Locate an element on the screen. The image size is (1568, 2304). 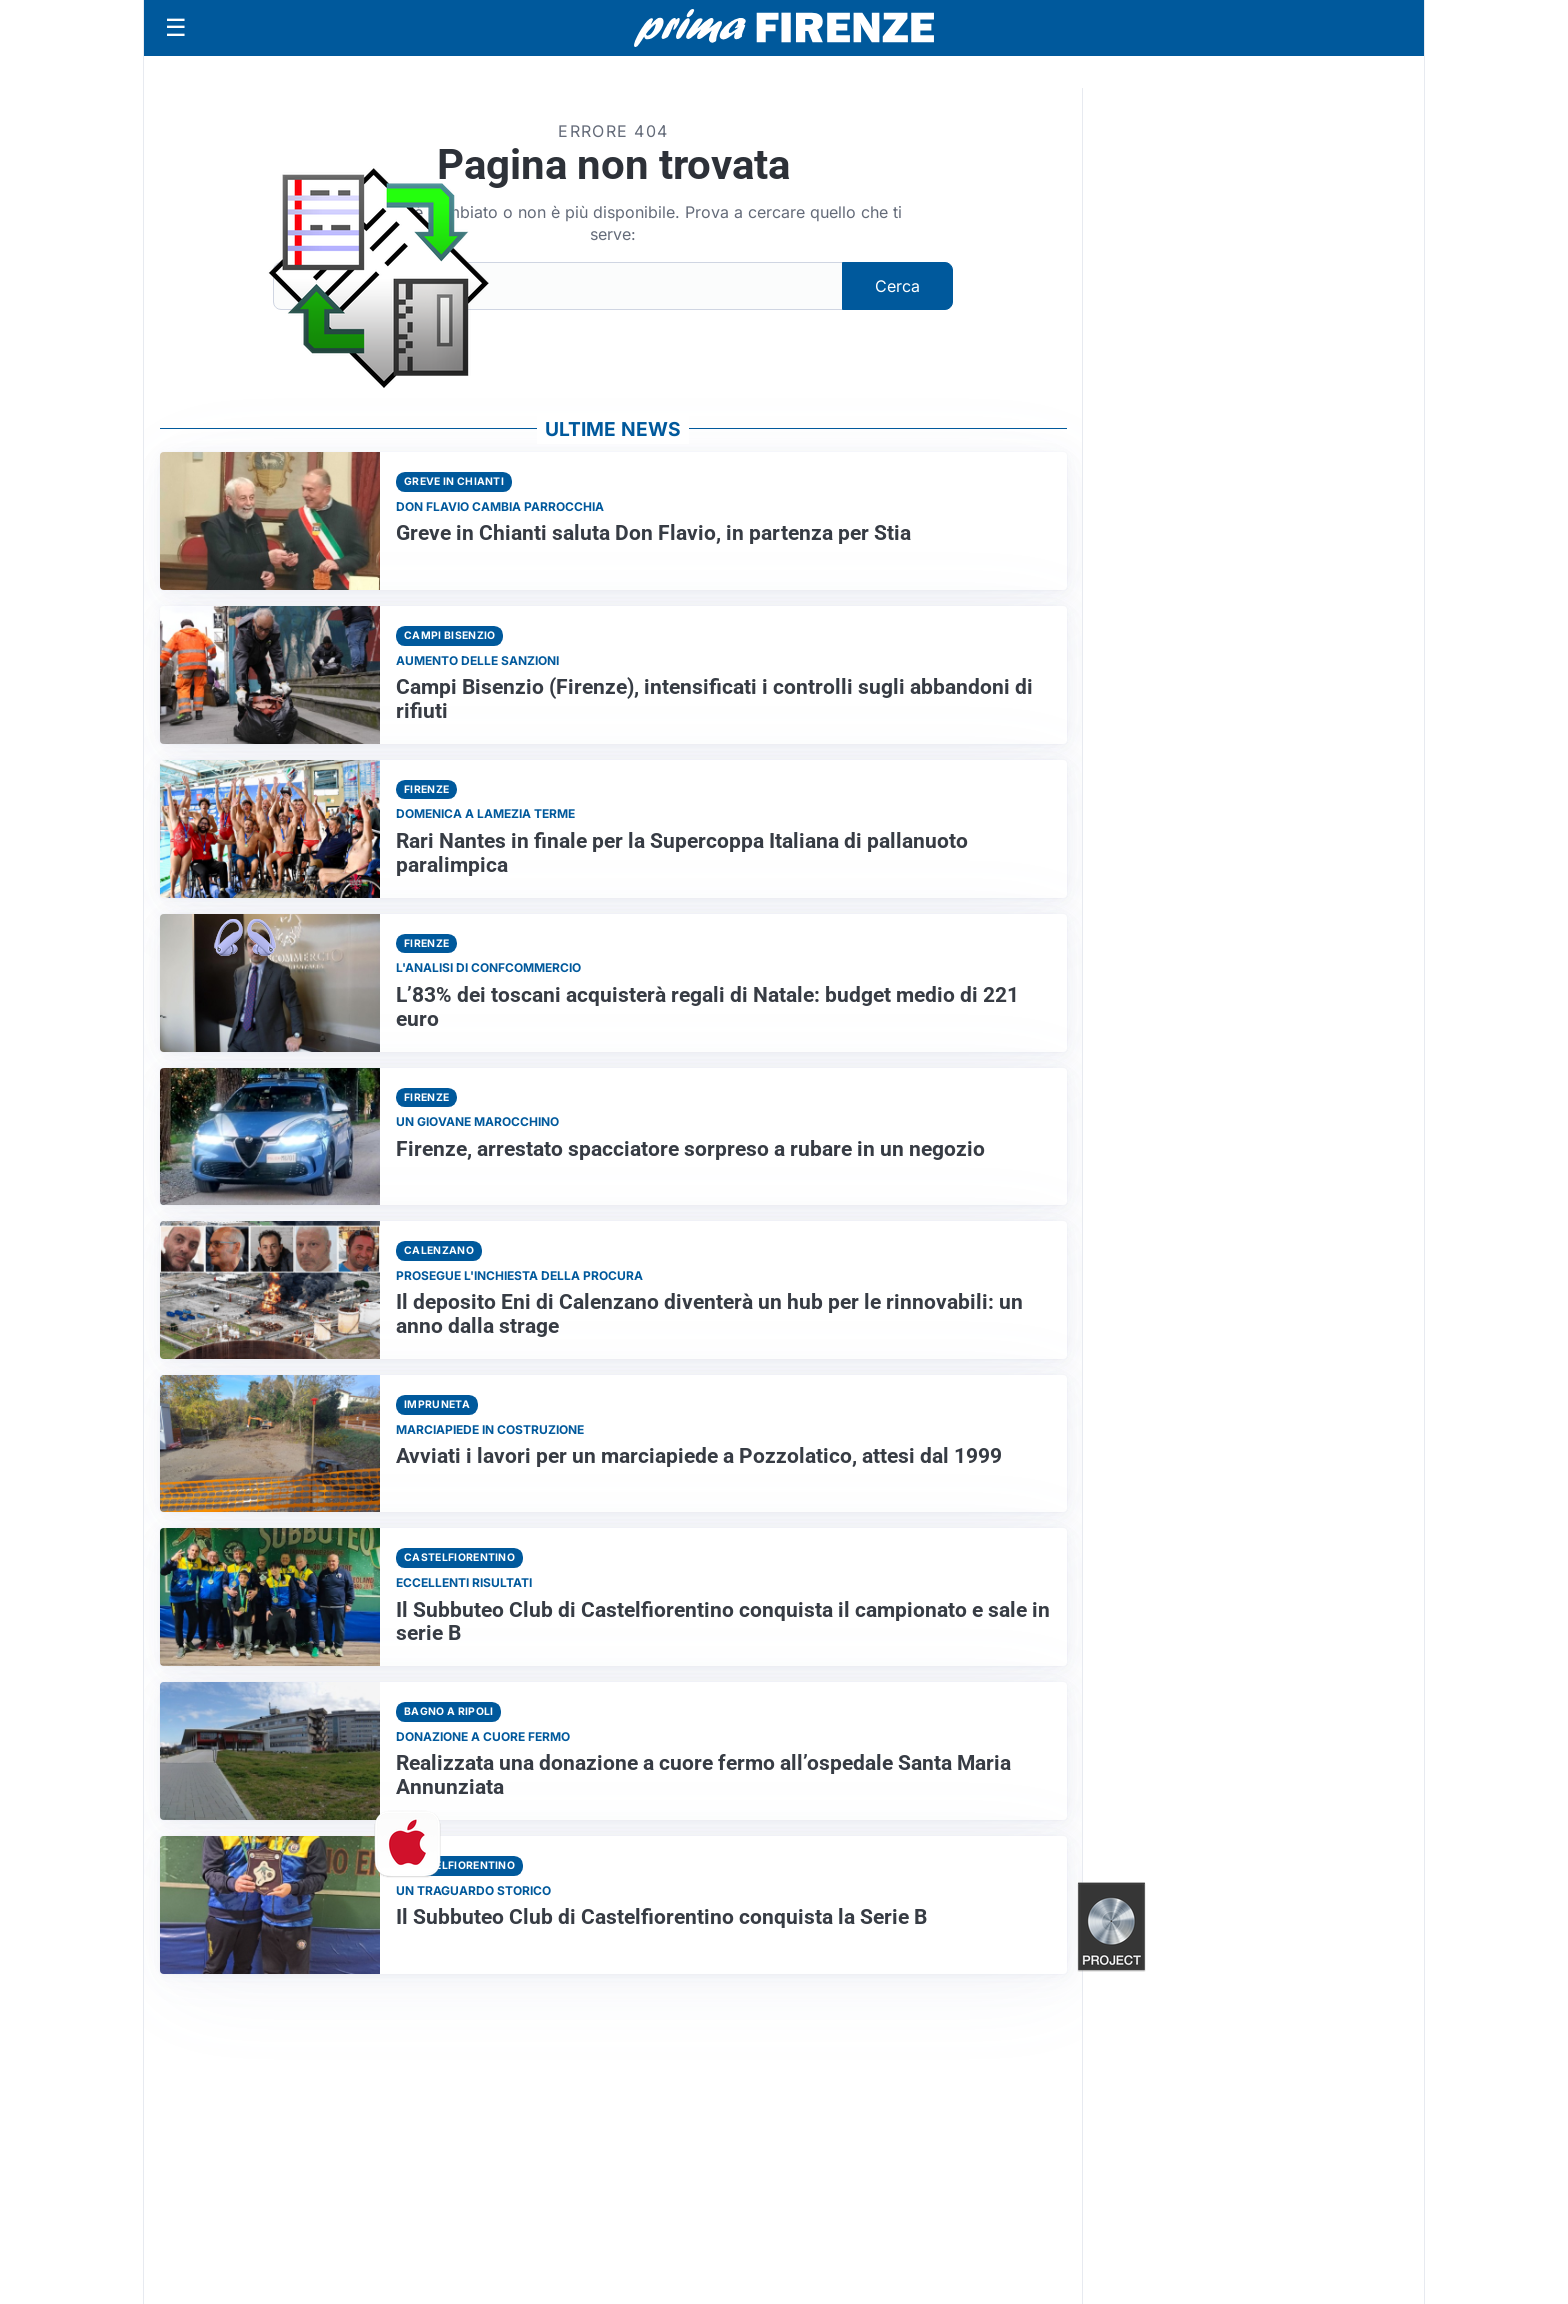
access AppleCare support for your Mac is located at coordinates (407, 1843).